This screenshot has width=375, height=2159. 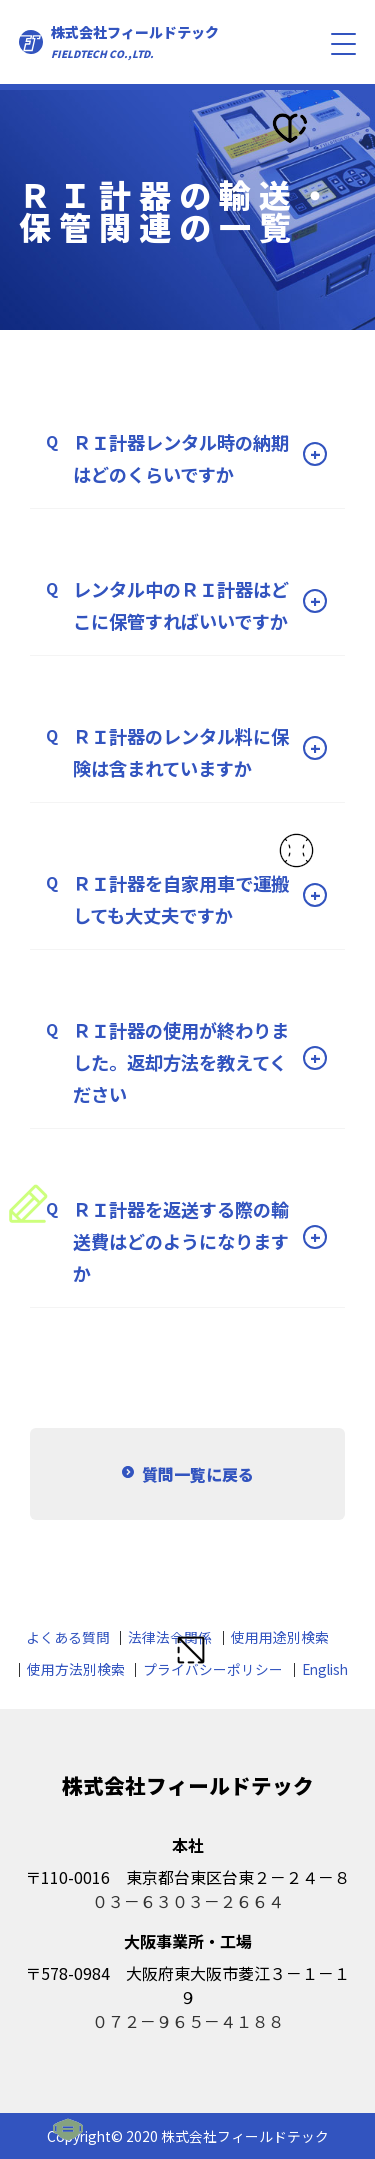 I want to click on edit text or content, so click(x=27, y=1204).